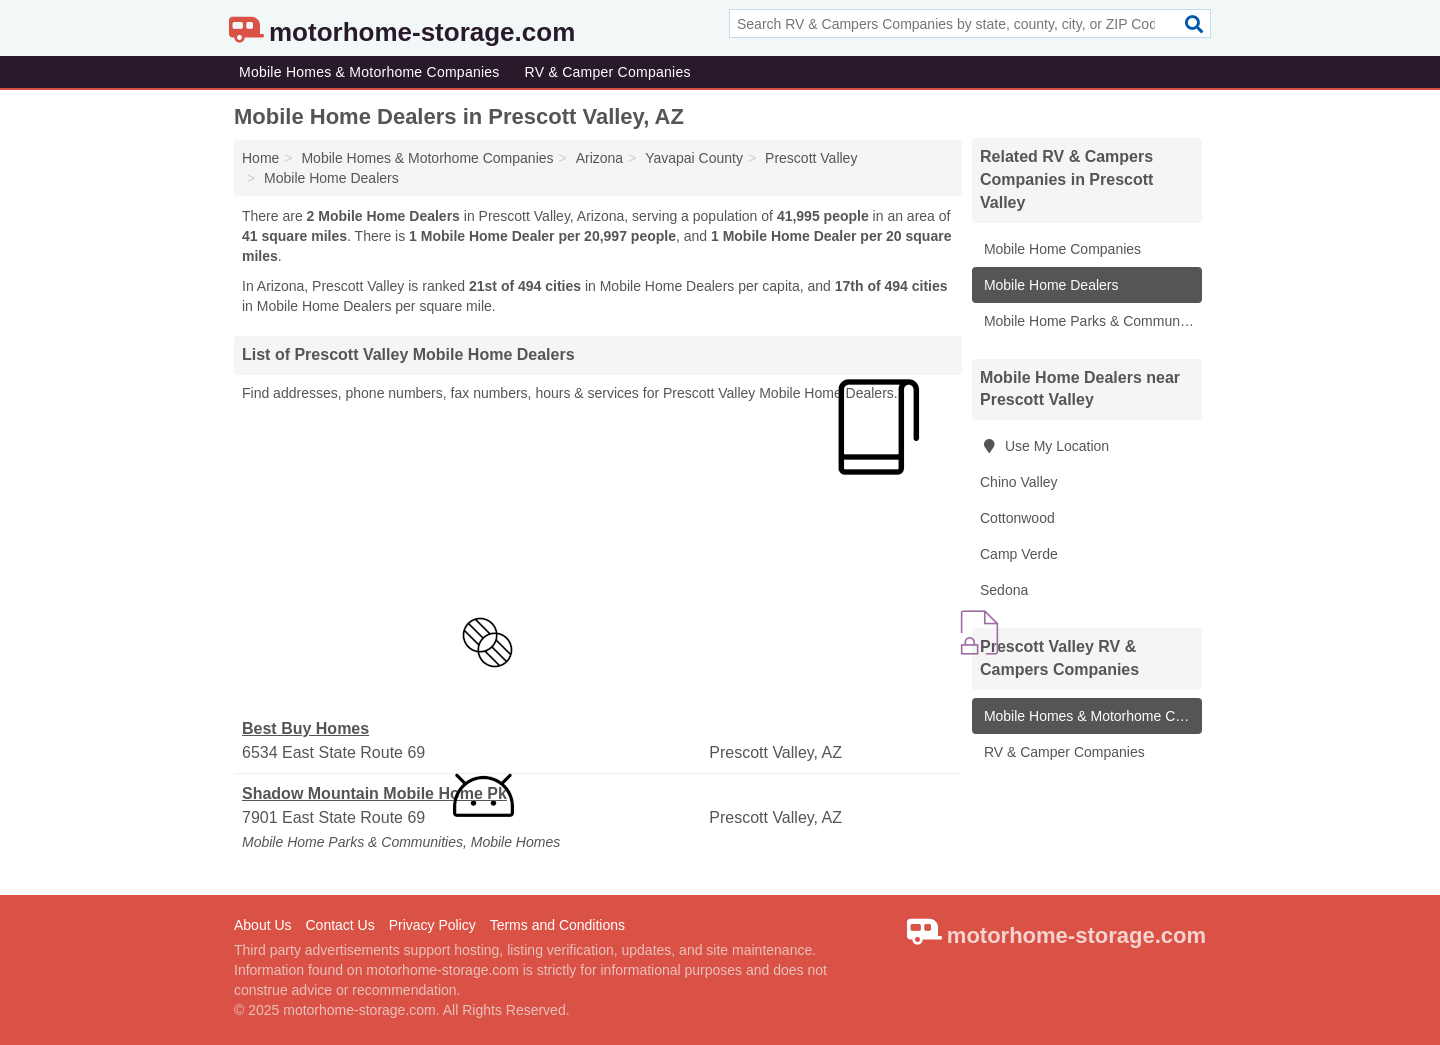 The width and height of the screenshot is (1440, 1045). Describe the element at coordinates (487, 642) in the screenshot. I see `exclude overlapping elements from selection` at that location.